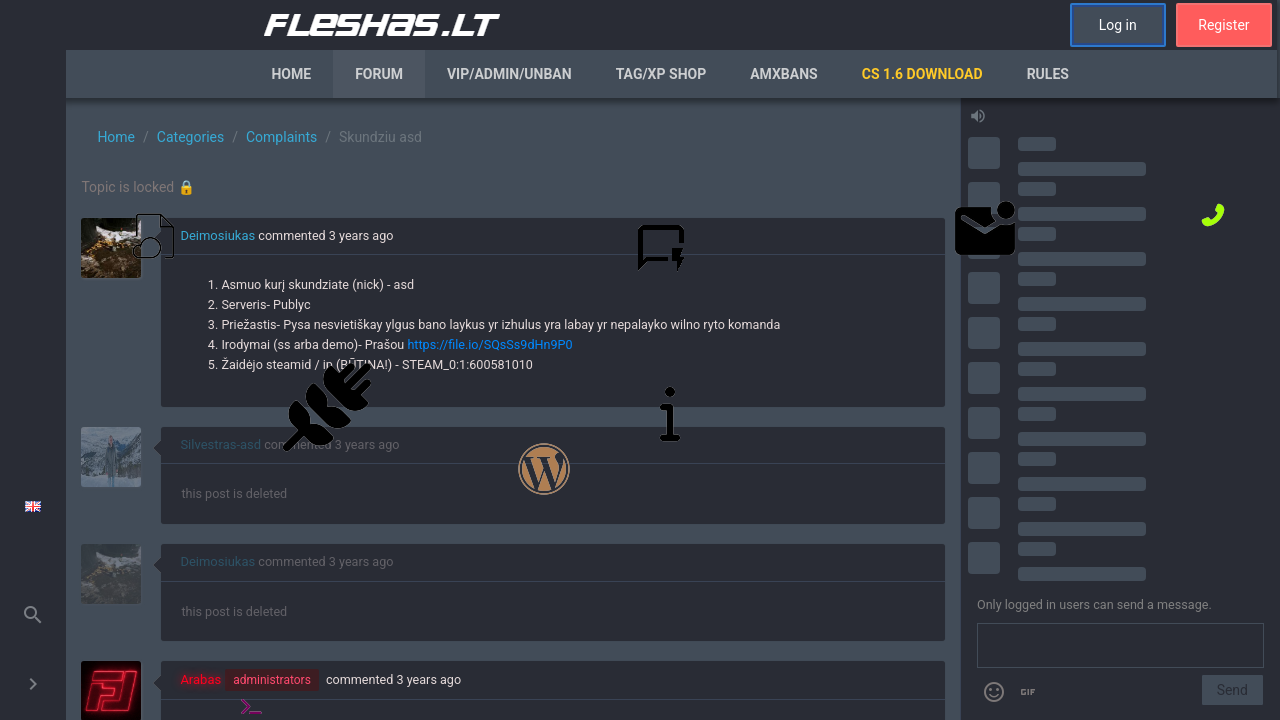  What do you see at coordinates (155, 236) in the screenshot?
I see `access cloud-synced documents` at bounding box center [155, 236].